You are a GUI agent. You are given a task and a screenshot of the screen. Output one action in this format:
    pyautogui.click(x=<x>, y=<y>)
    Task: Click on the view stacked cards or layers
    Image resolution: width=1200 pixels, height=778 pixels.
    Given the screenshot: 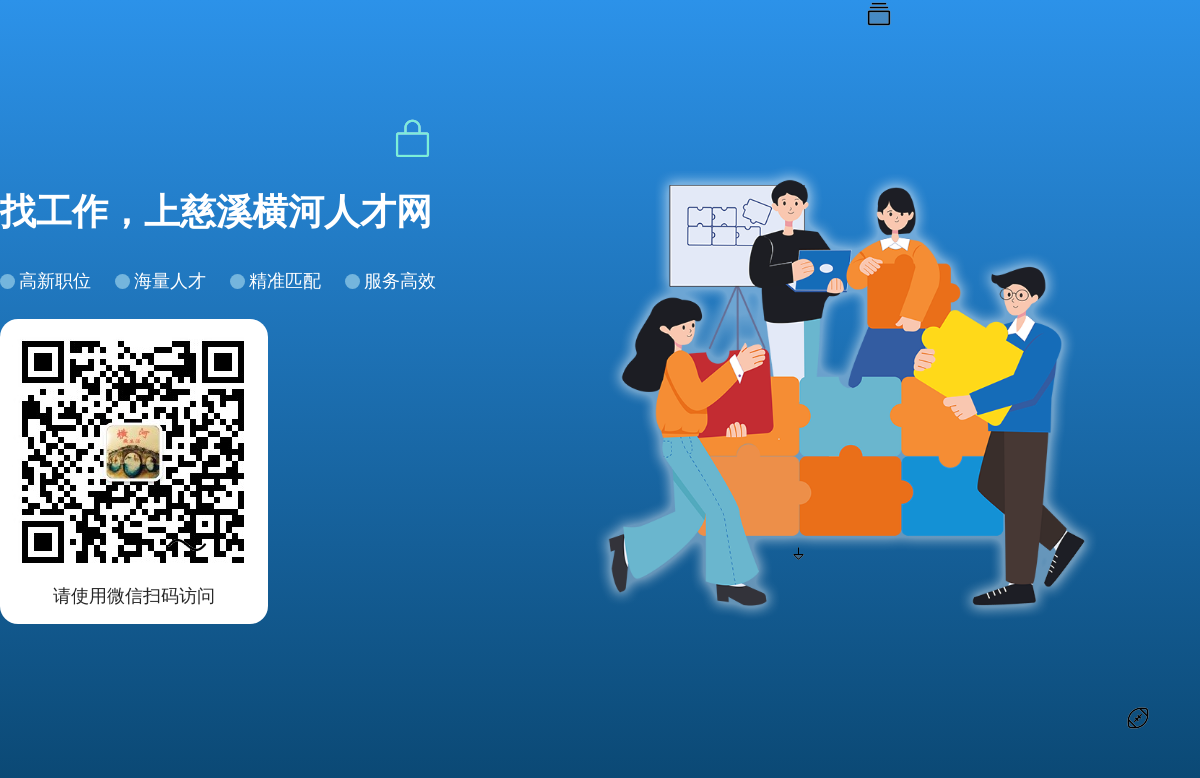 What is the action you would take?
    pyautogui.click(x=879, y=15)
    